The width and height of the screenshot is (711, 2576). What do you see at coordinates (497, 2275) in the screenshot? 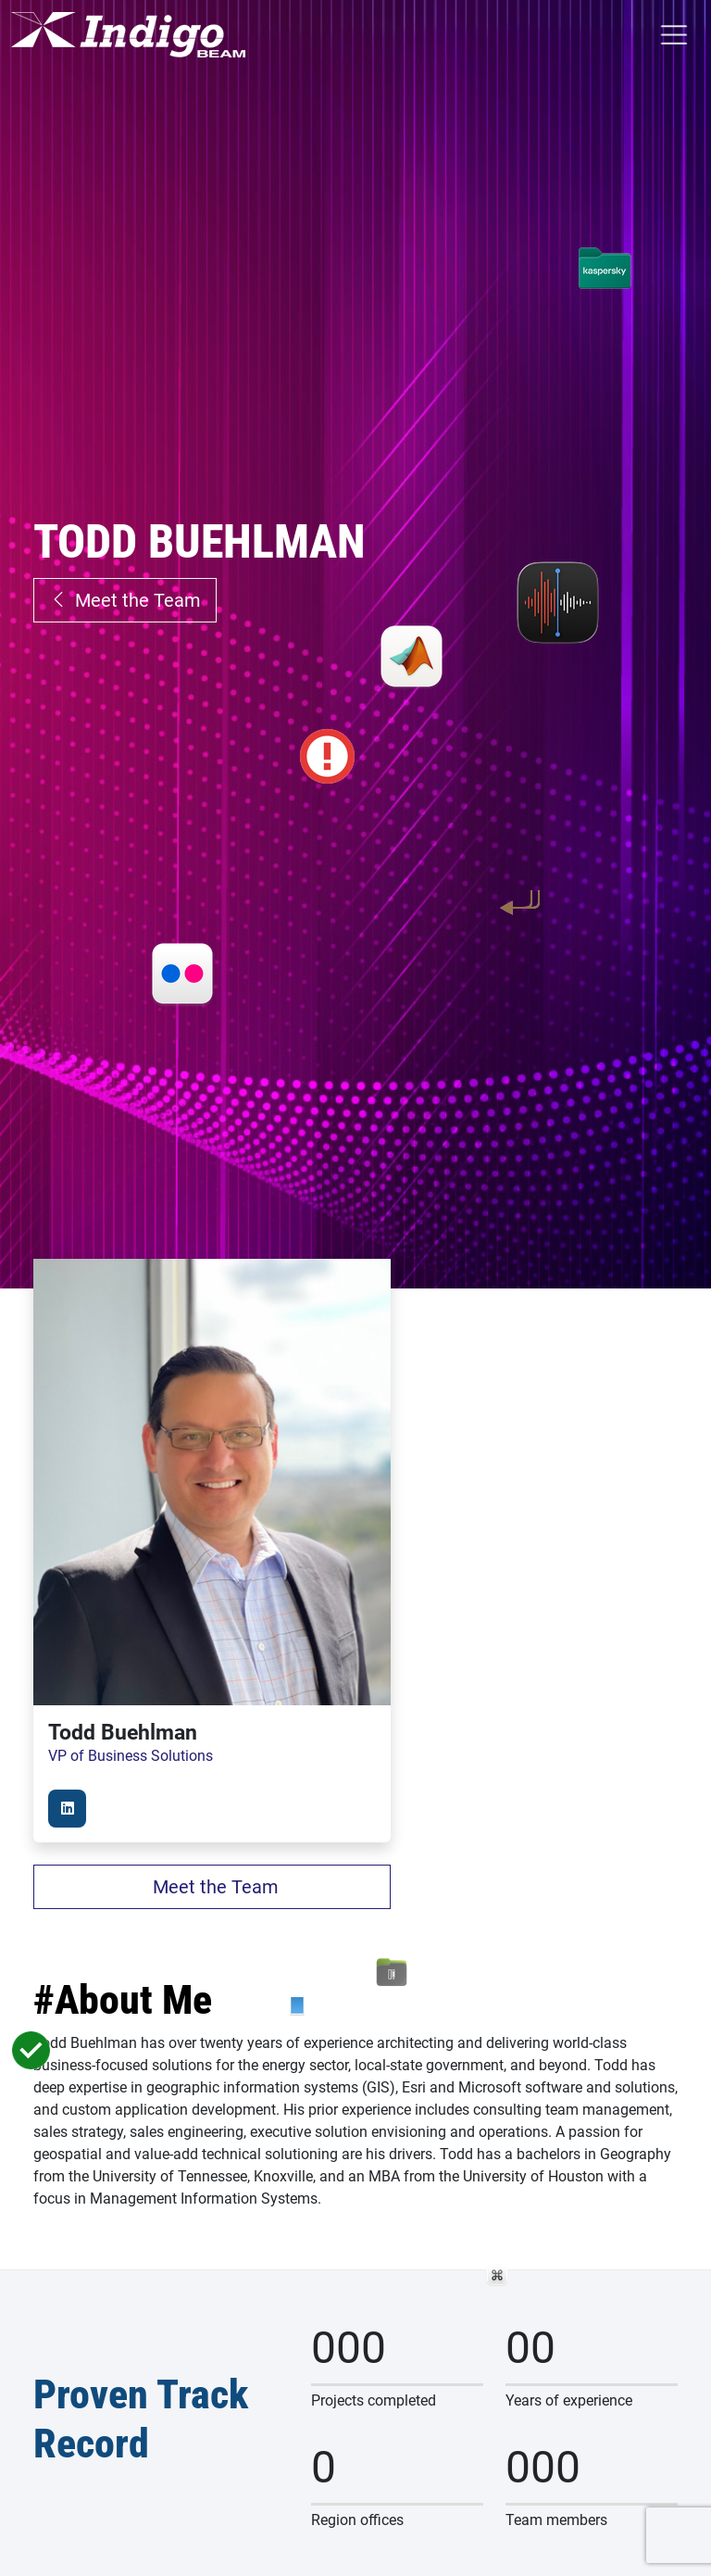
I see `open onboard on-screen keyboard app` at bounding box center [497, 2275].